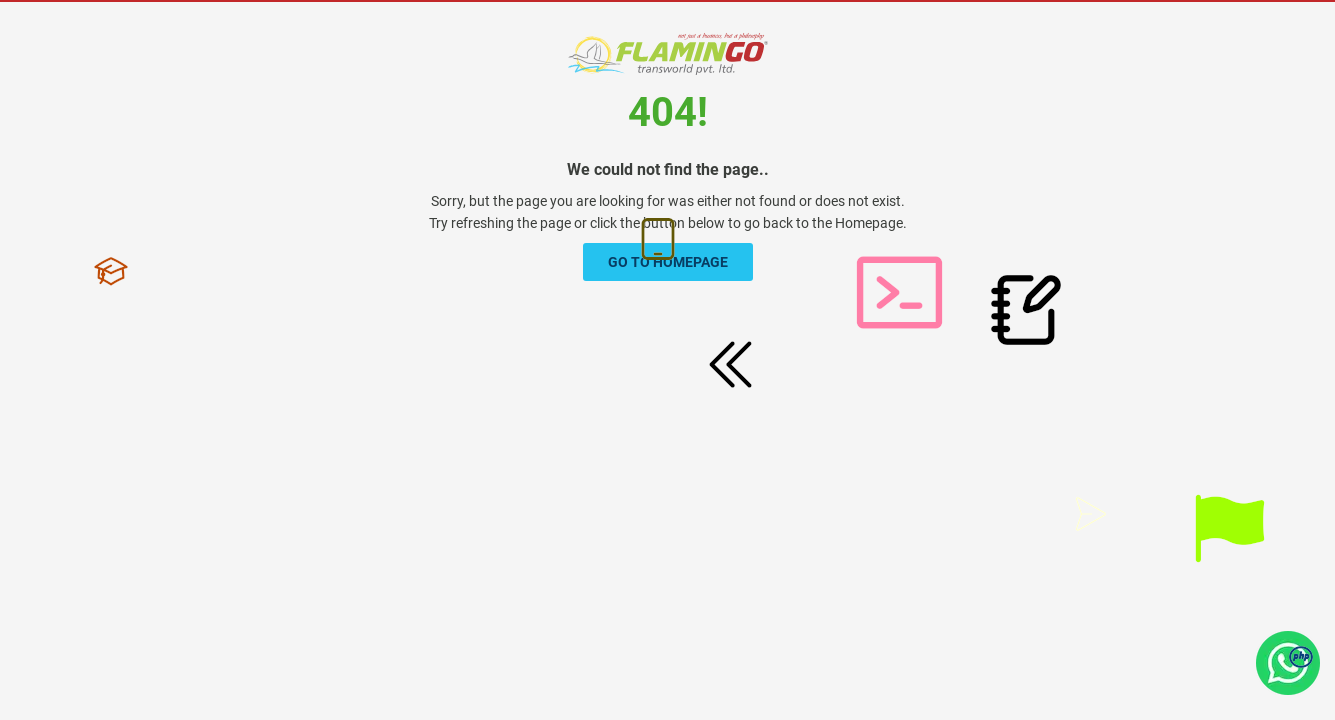  What do you see at coordinates (1026, 310) in the screenshot?
I see `edit notes or journal entries` at bounding box center [1026, 310].